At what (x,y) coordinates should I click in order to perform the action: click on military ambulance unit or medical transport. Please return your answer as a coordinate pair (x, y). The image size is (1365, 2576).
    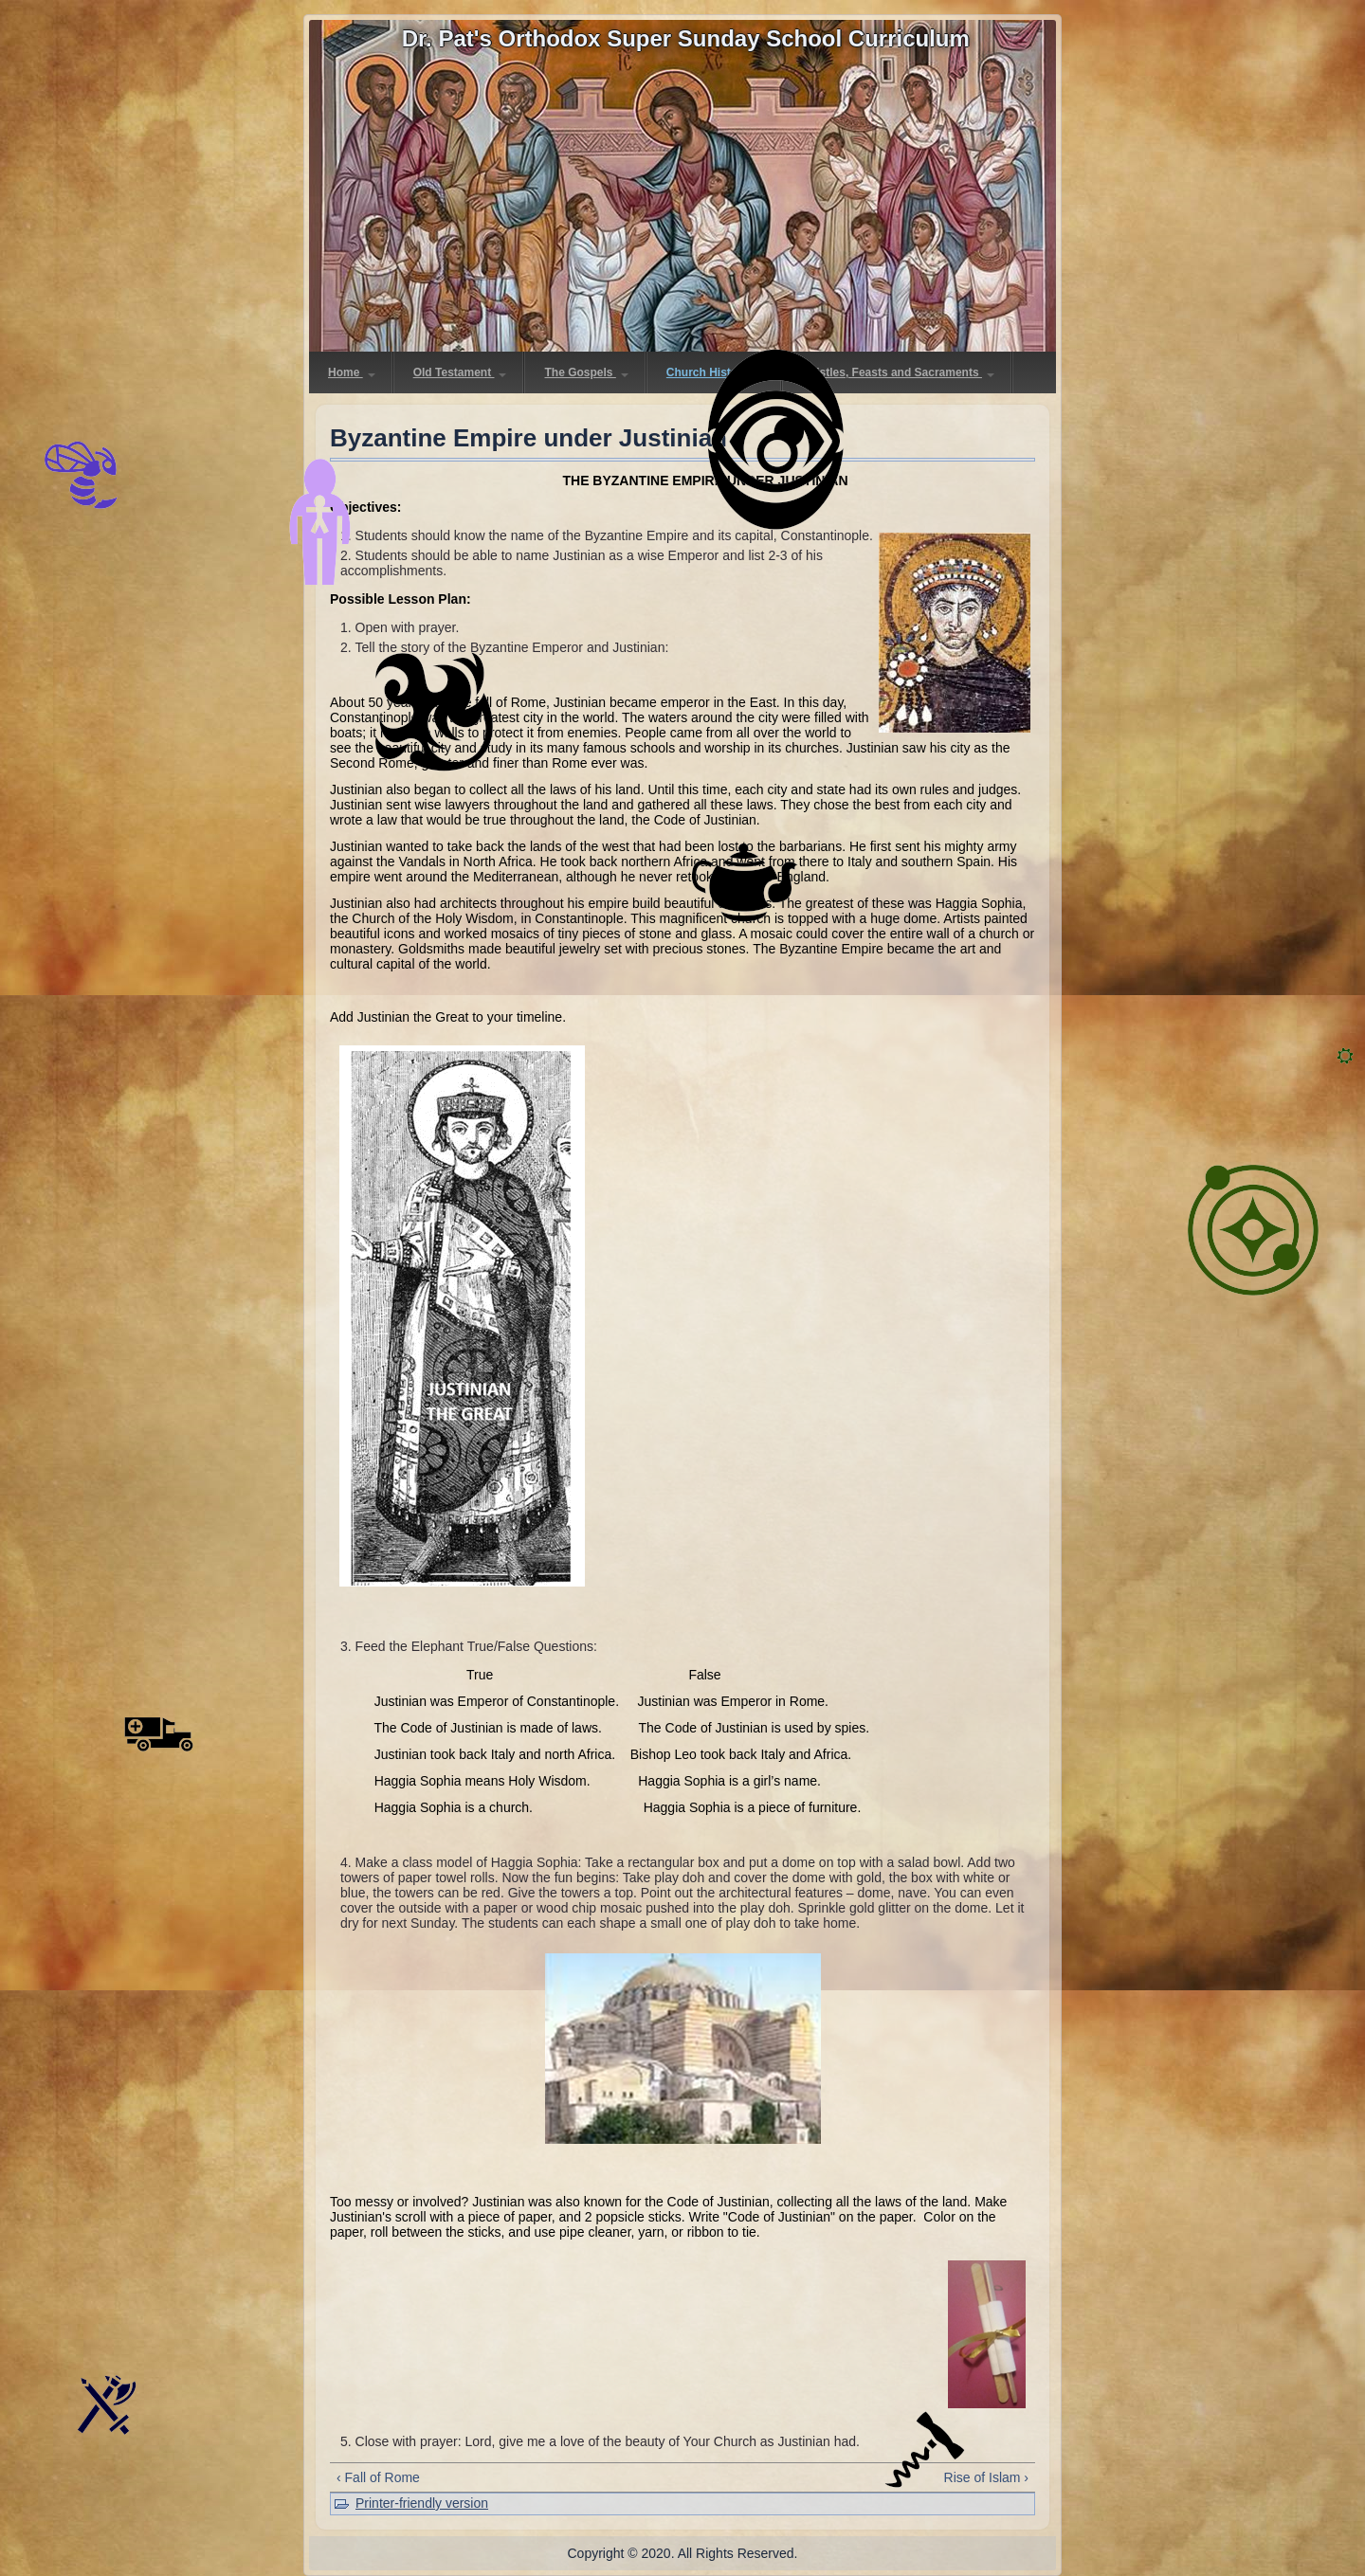
    Looking at the image, I should click on (158, 1733).